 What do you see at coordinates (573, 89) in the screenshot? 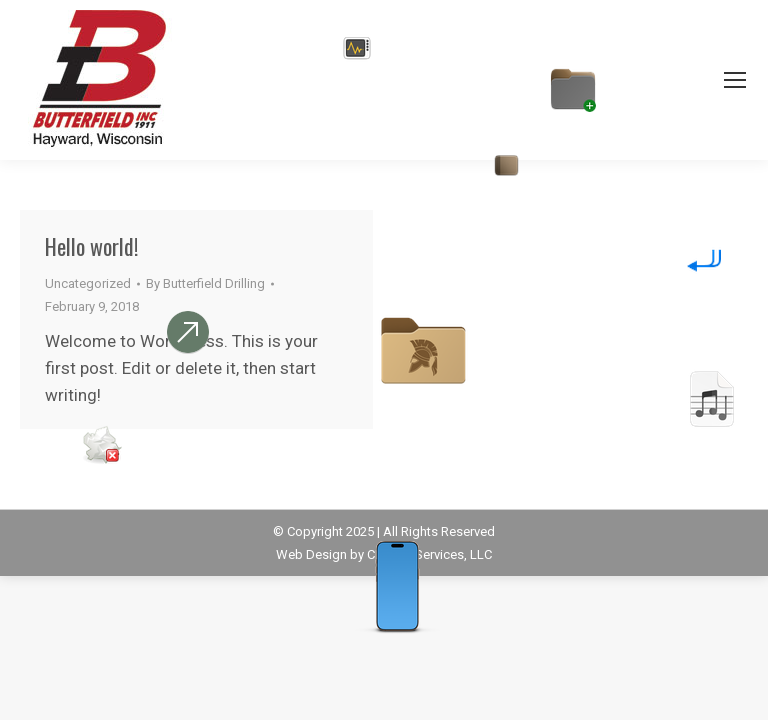
I see `create a new folder` at bounding box center [573, 89].